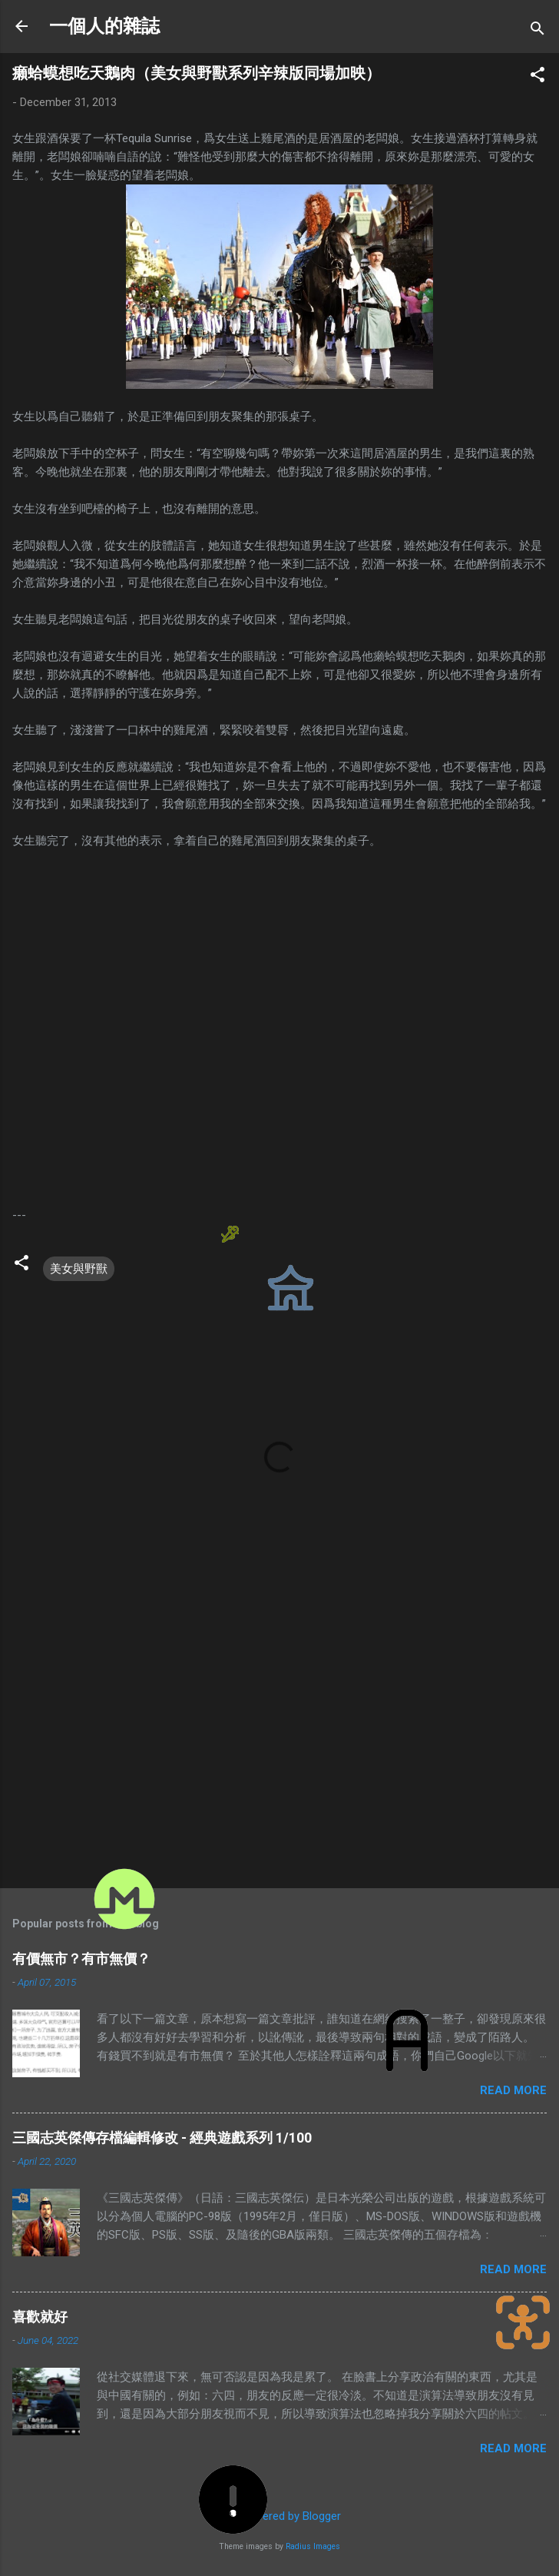 The width and height of the screenshot is (559, 2576). Describe the element at coordinates (523, 2322) in the screenshot. I see `scan or detect body position` at that location.